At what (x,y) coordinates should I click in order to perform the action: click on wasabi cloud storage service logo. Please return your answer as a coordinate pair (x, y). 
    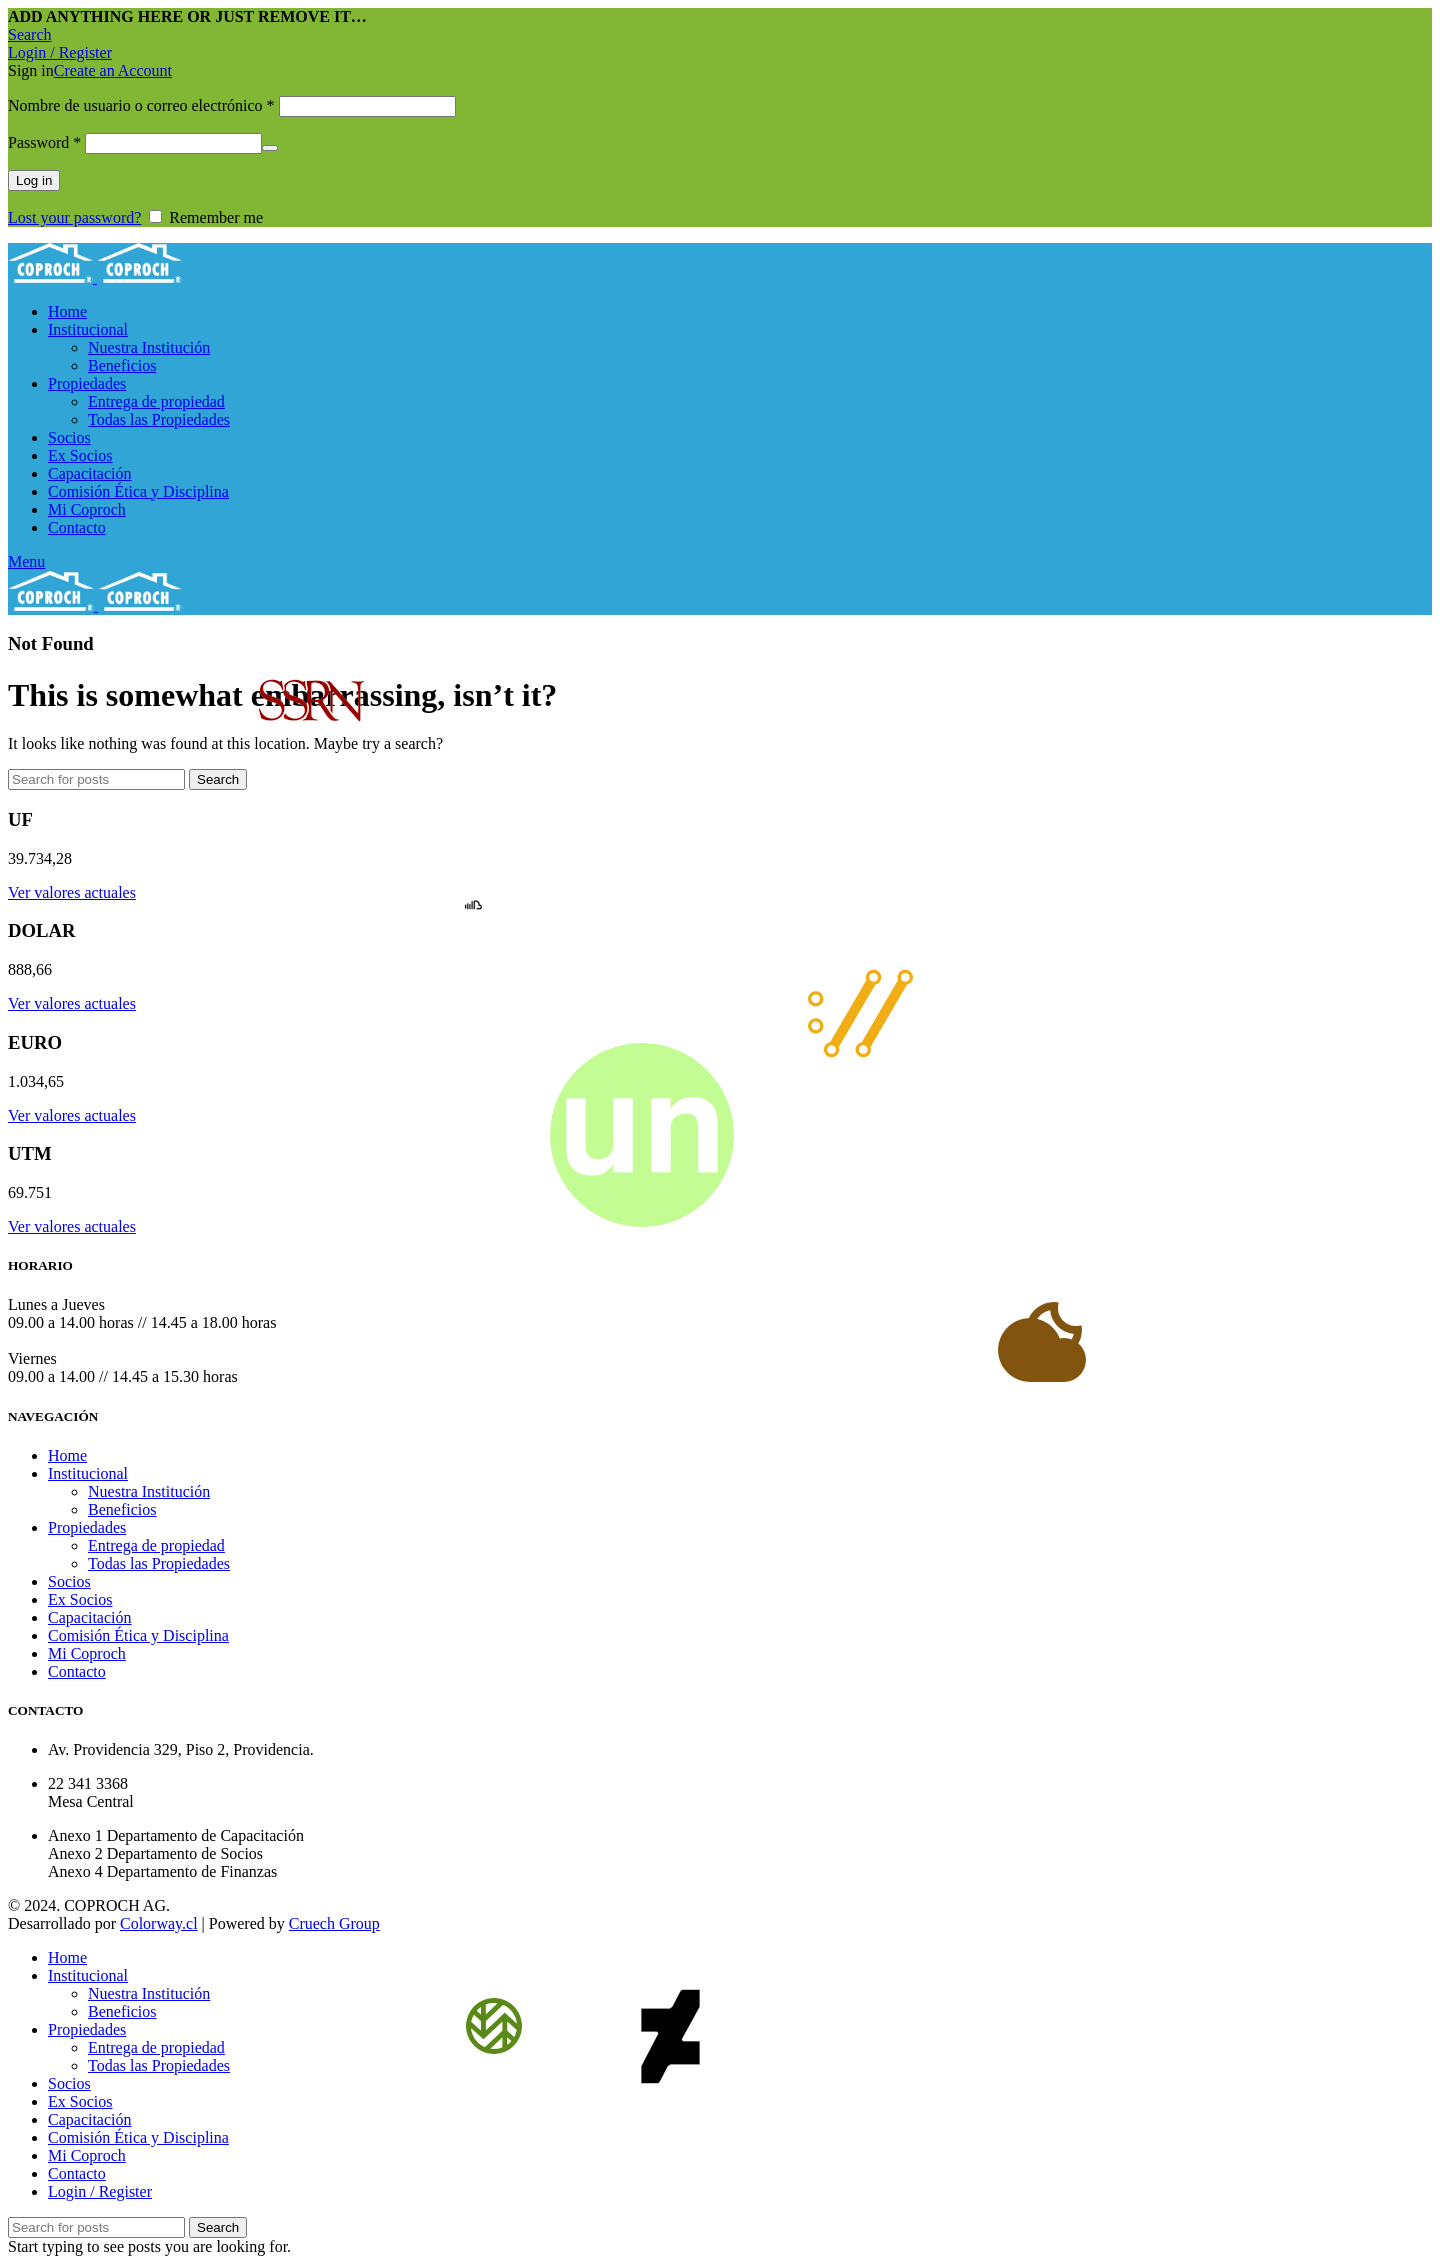
    Looking at the image, I should click on (494, 2026).